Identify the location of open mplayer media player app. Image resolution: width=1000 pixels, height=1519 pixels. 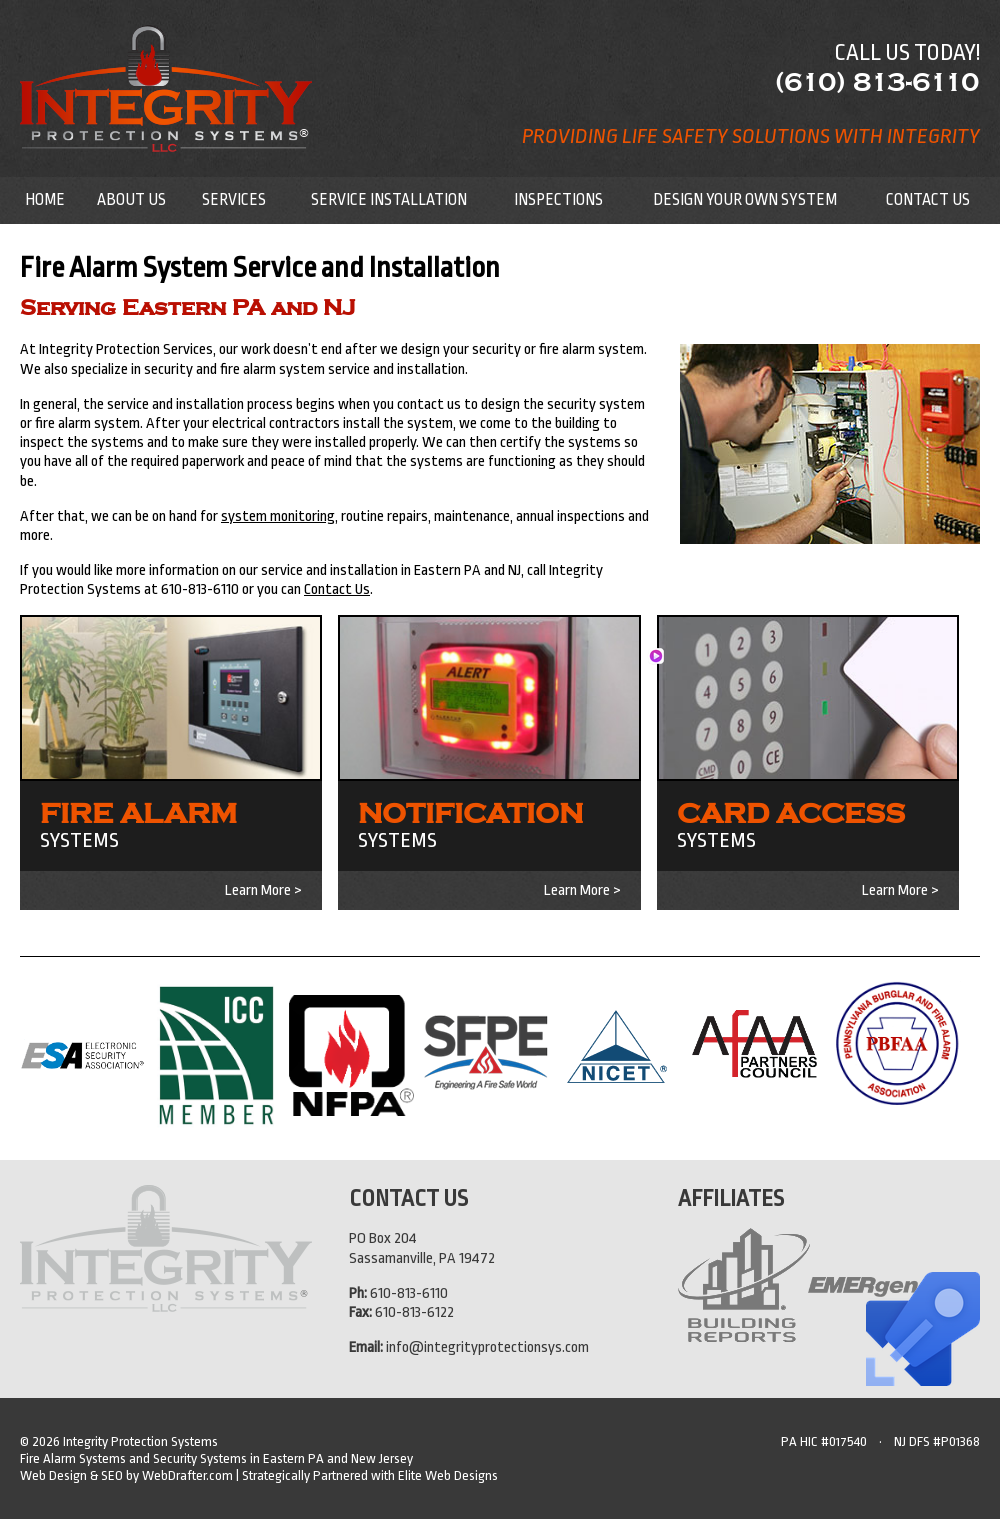
(656, 656).